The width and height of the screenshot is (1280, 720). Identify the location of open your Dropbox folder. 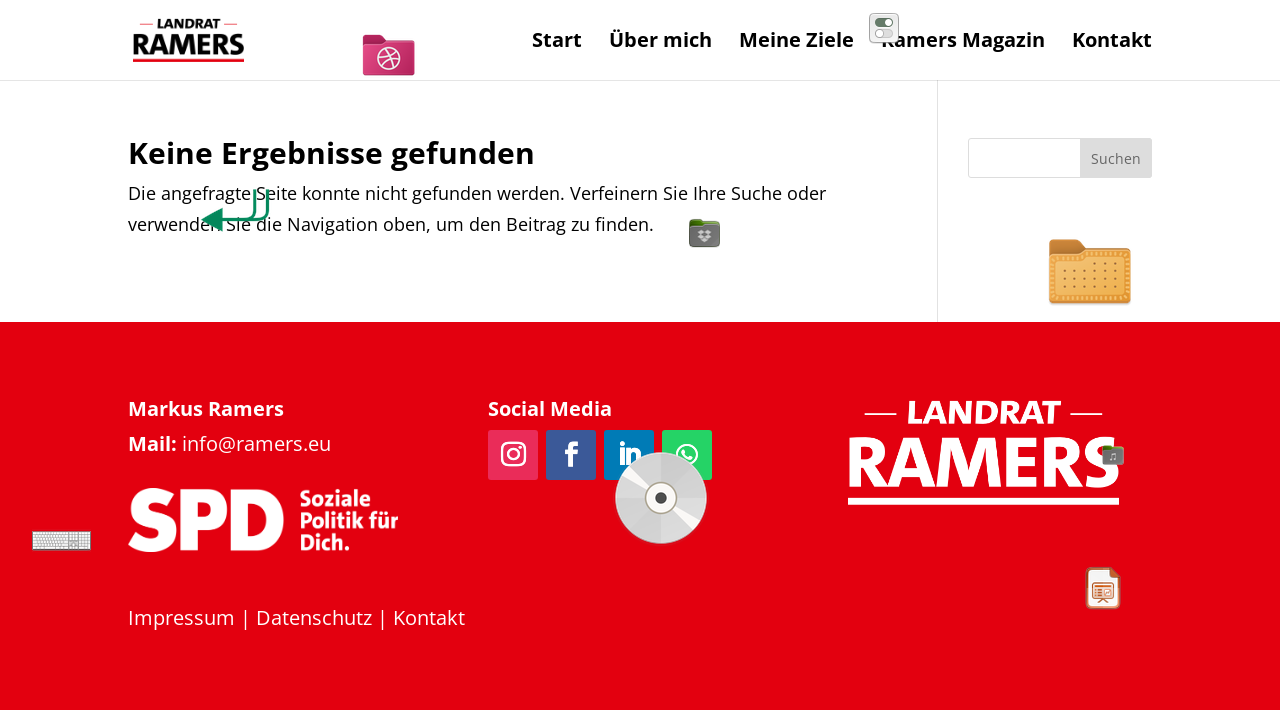
(704, 232).